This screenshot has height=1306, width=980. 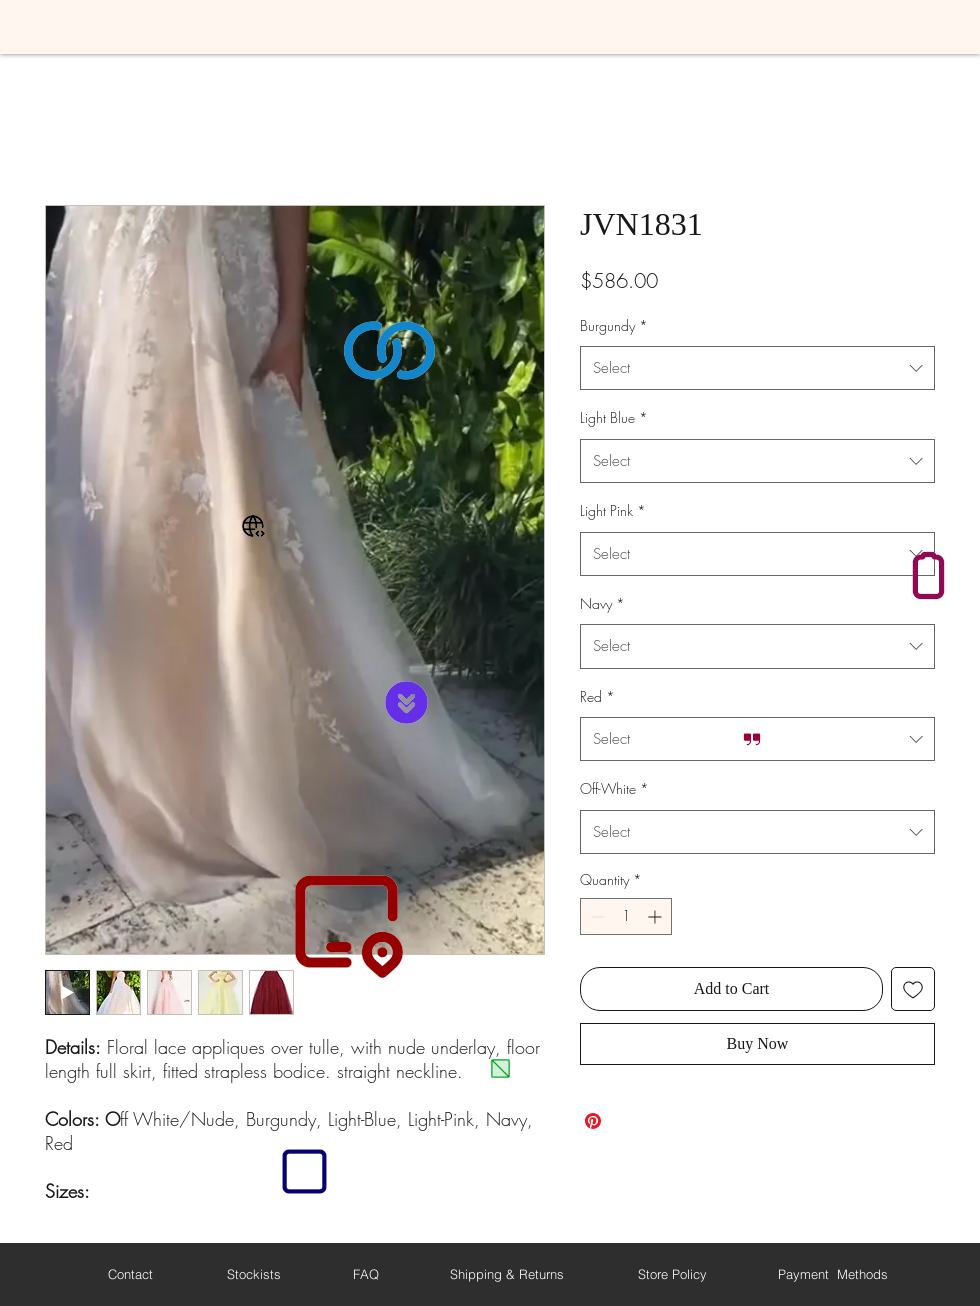 I want to click on indicates empty battery status, so click(x=928, y=575).